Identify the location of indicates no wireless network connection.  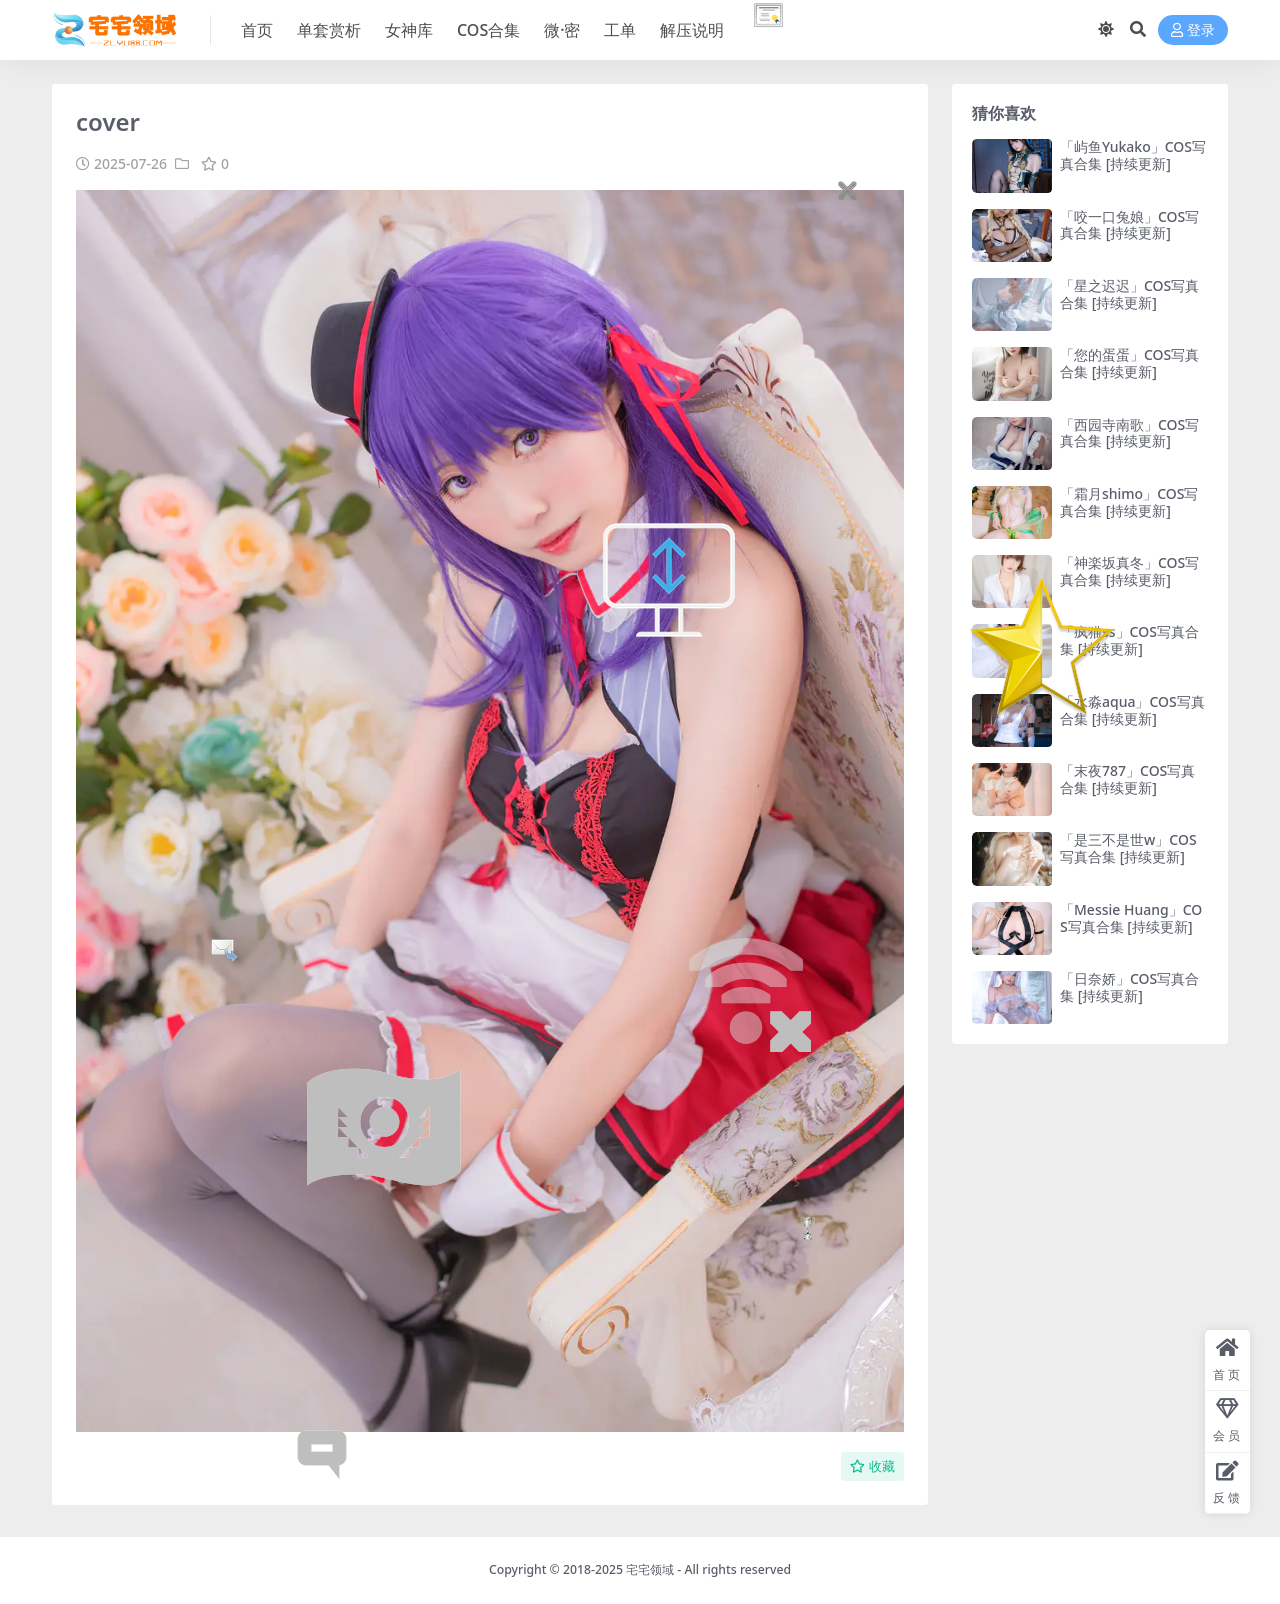
(746, 987).